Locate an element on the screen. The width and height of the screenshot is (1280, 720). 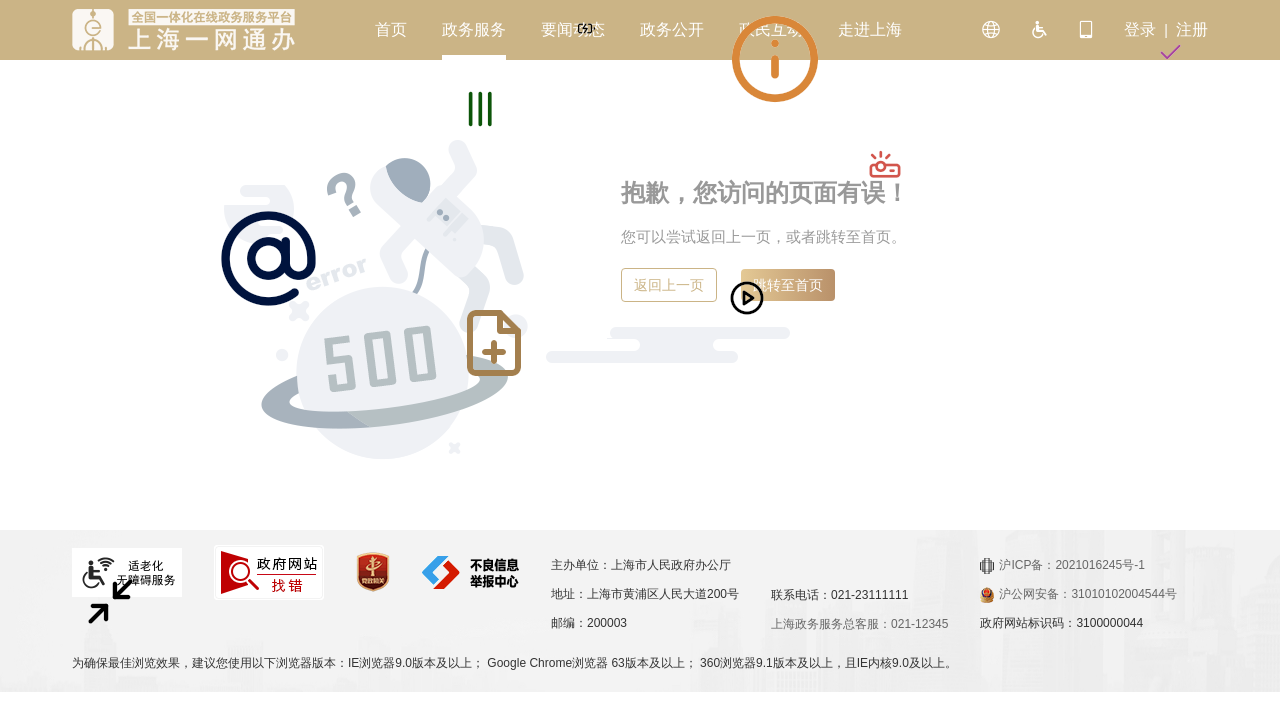
view more information or details is located at coordinates (775, 59).